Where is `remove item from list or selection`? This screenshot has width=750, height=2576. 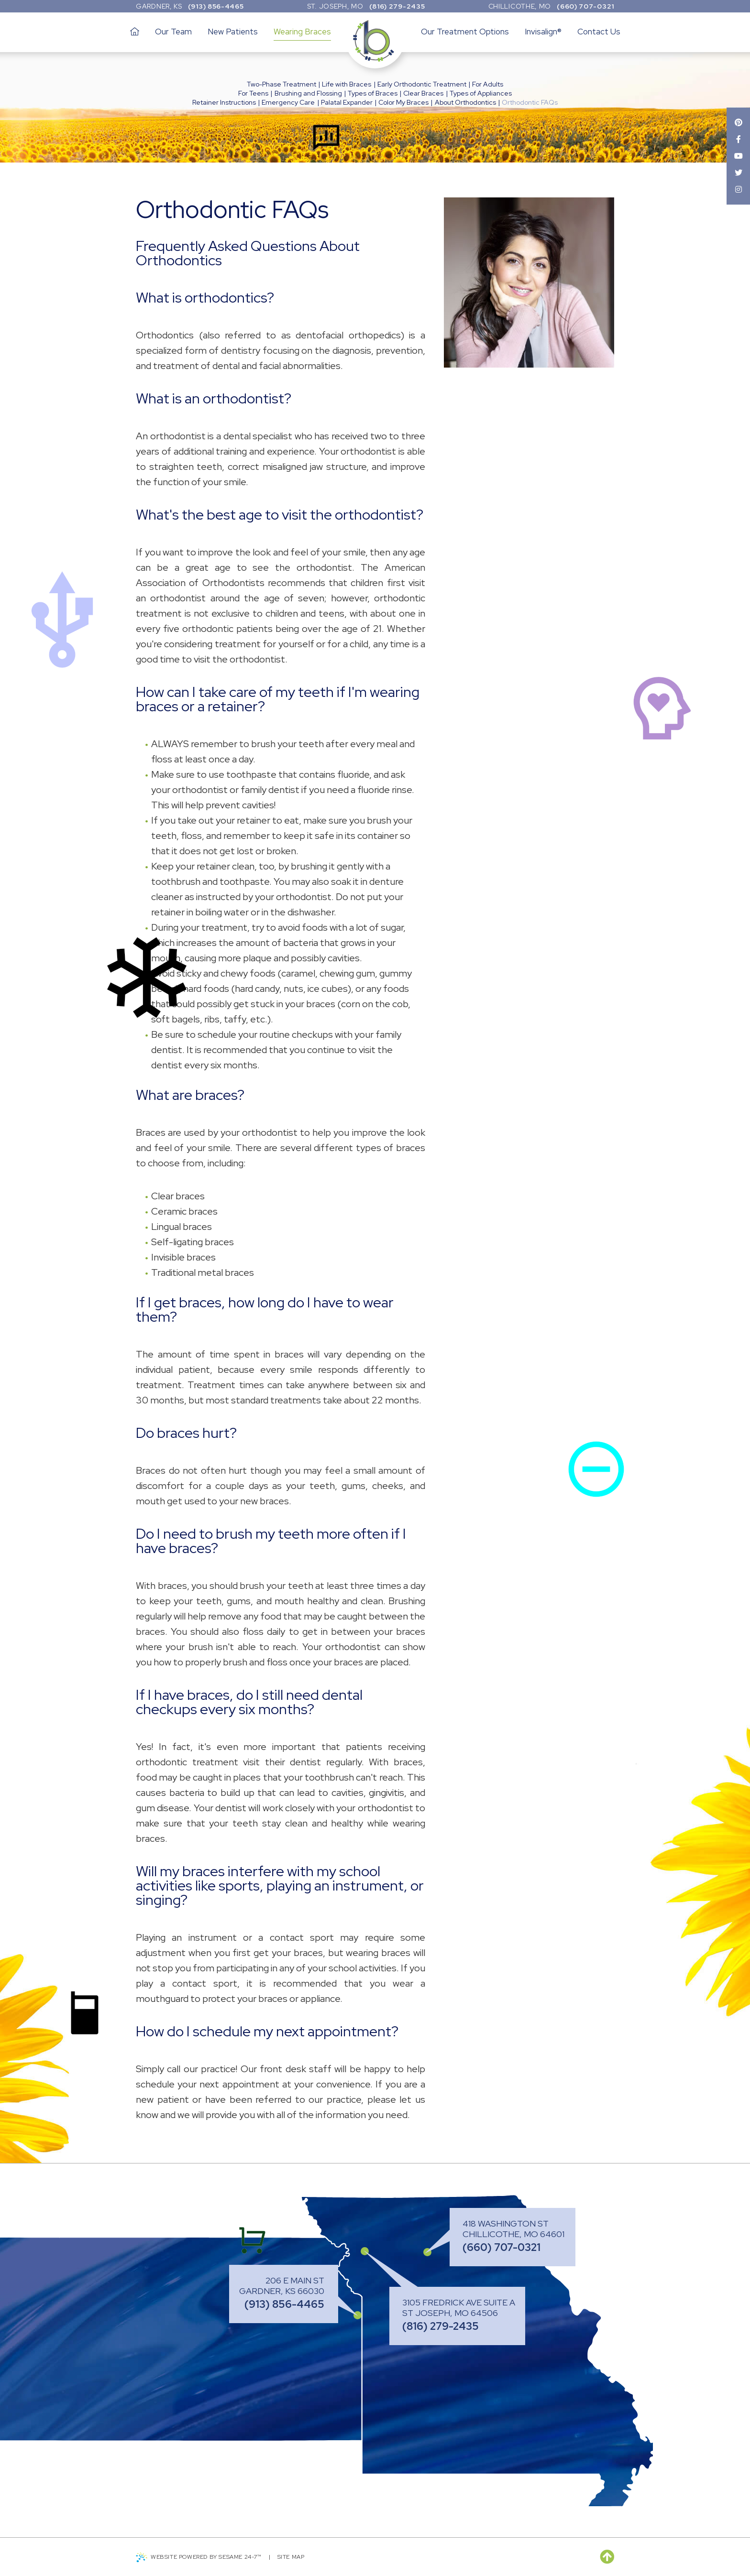 remove item from list or selection is located at coordinates (596, 1469).